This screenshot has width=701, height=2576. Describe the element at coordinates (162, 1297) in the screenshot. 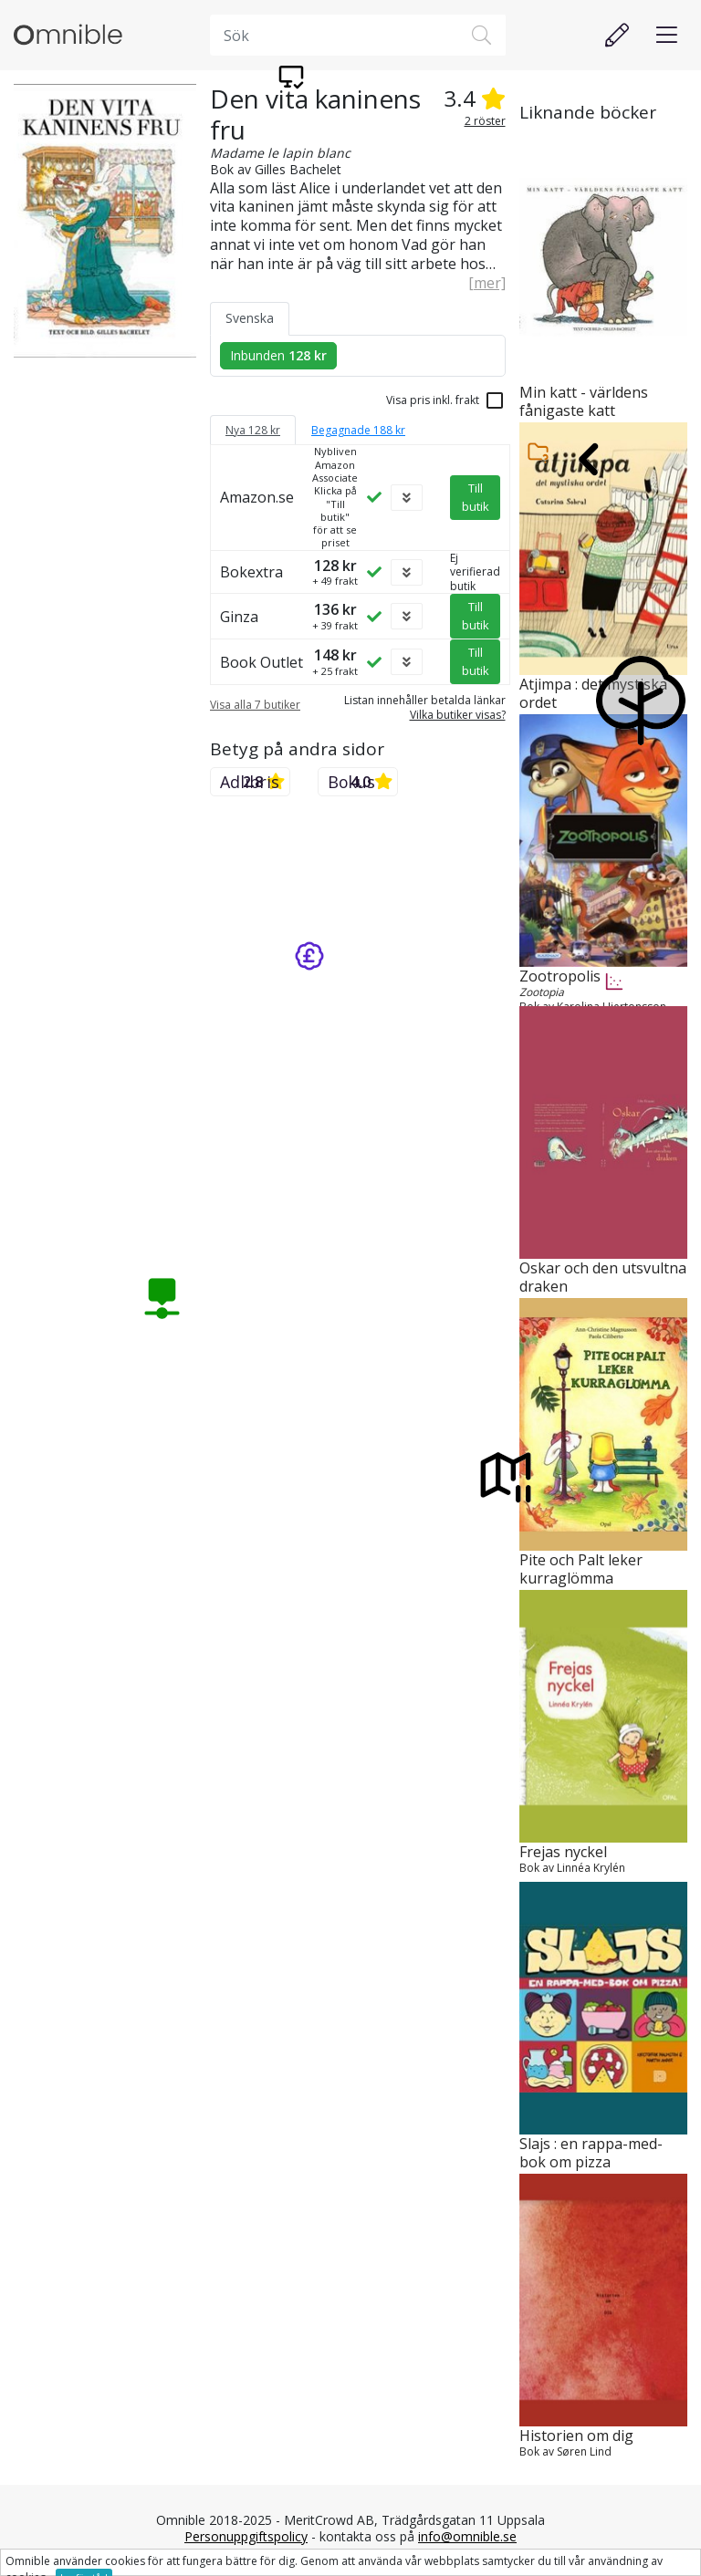

I see `view event details on a timeline` at that location.